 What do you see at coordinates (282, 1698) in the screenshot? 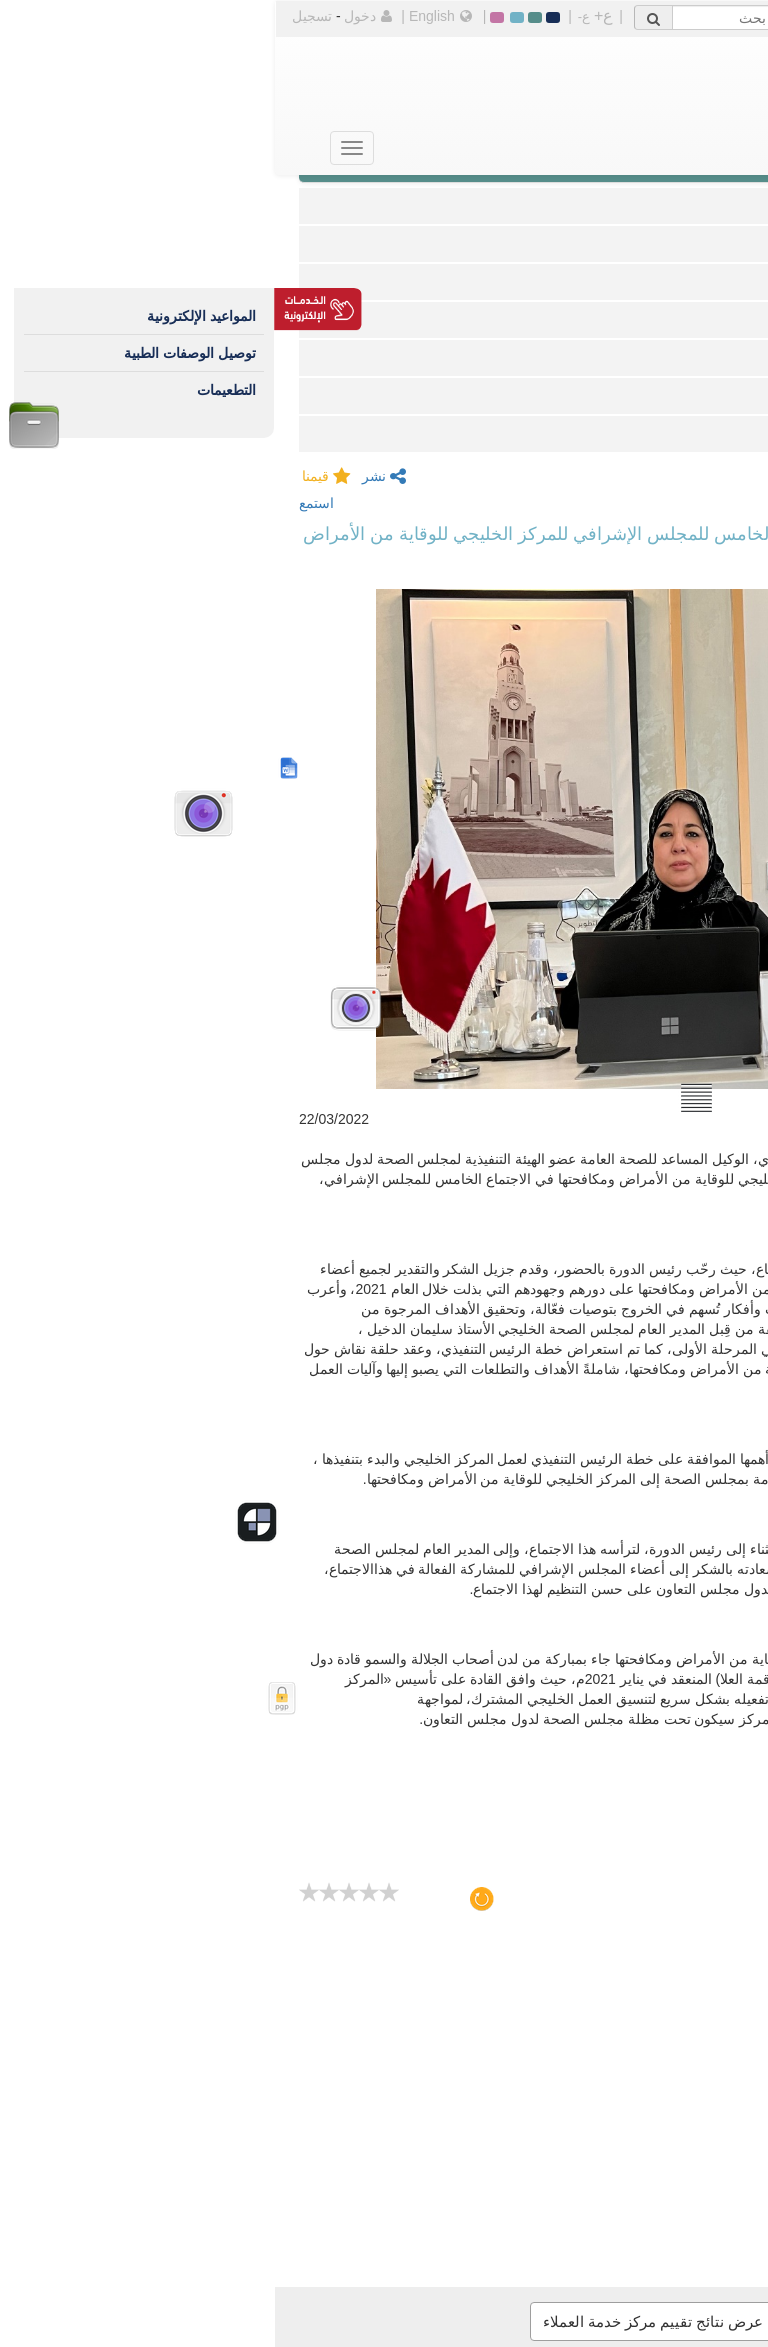
I see `indicates a PGP-encrypted file` at bounding box center [282, 1698].